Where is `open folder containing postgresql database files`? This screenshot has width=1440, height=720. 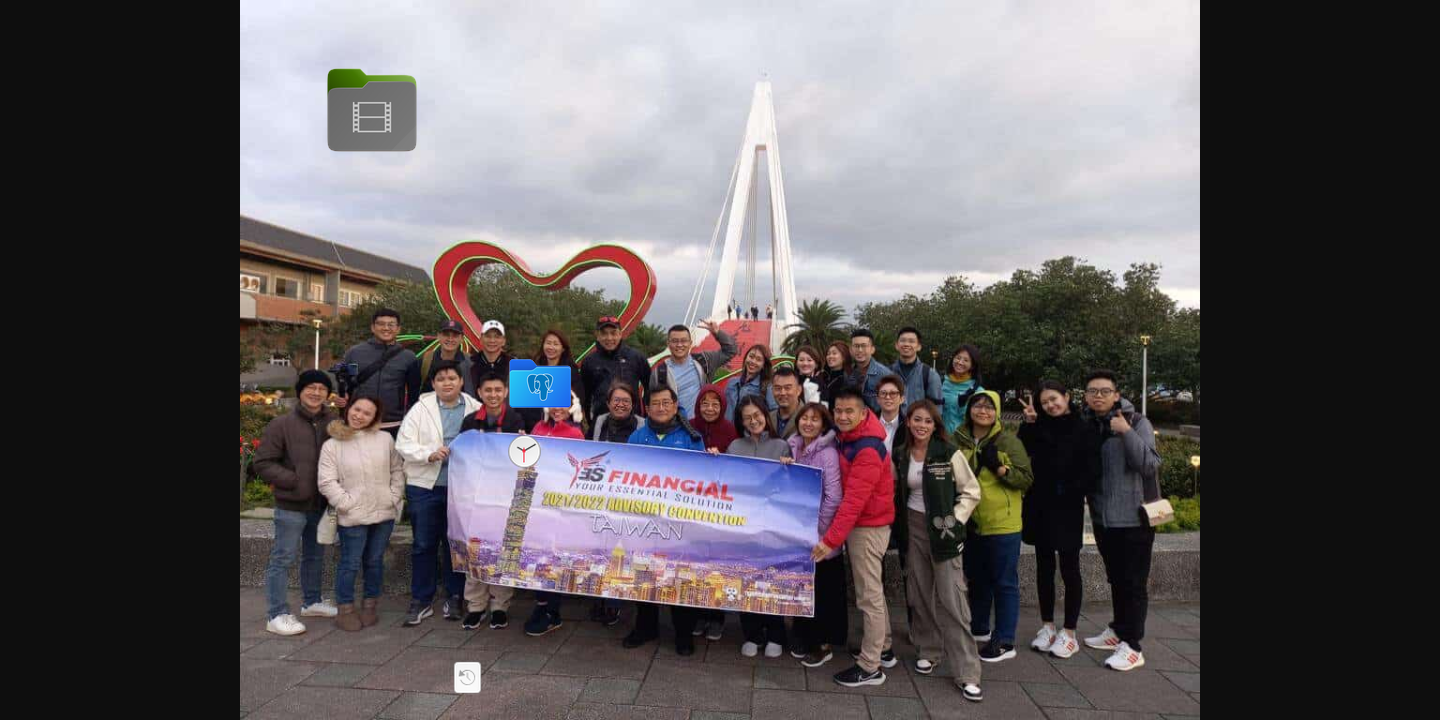 open folder containing postgresql database files is located at coordinates (540, 385).